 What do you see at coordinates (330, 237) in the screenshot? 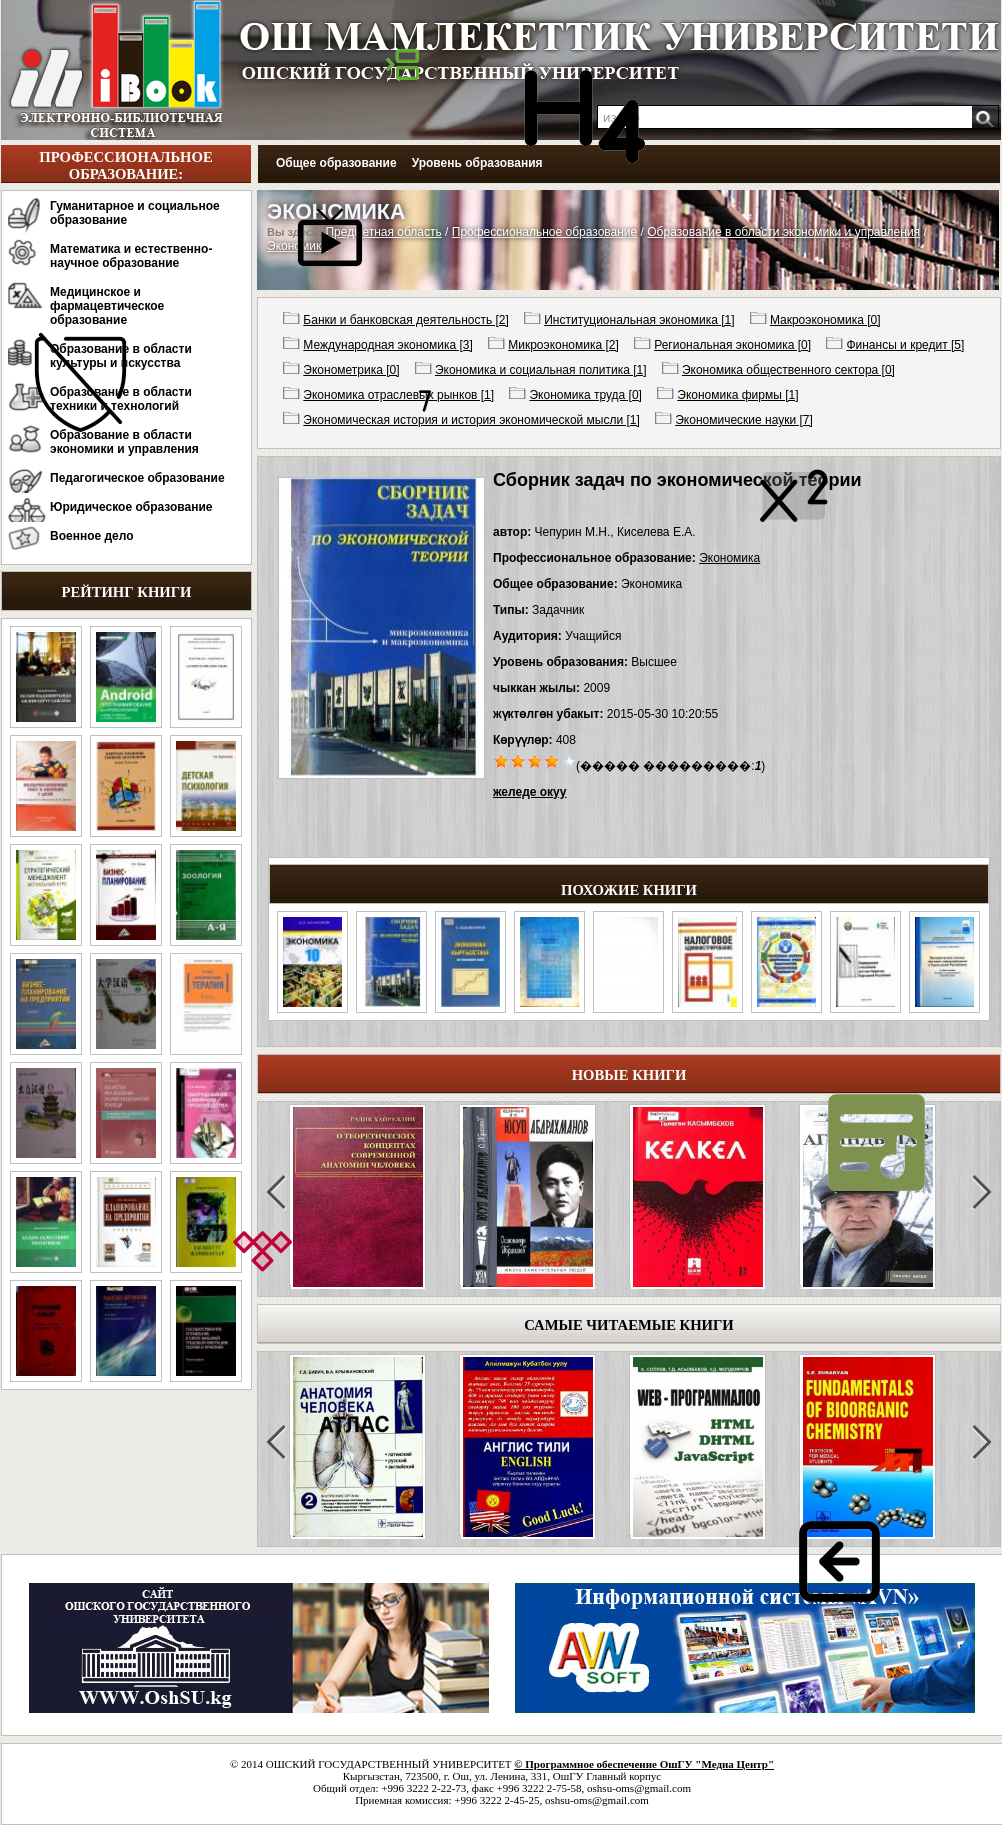
I see `watch live television or streaming content` at bounding box center [330, 237].